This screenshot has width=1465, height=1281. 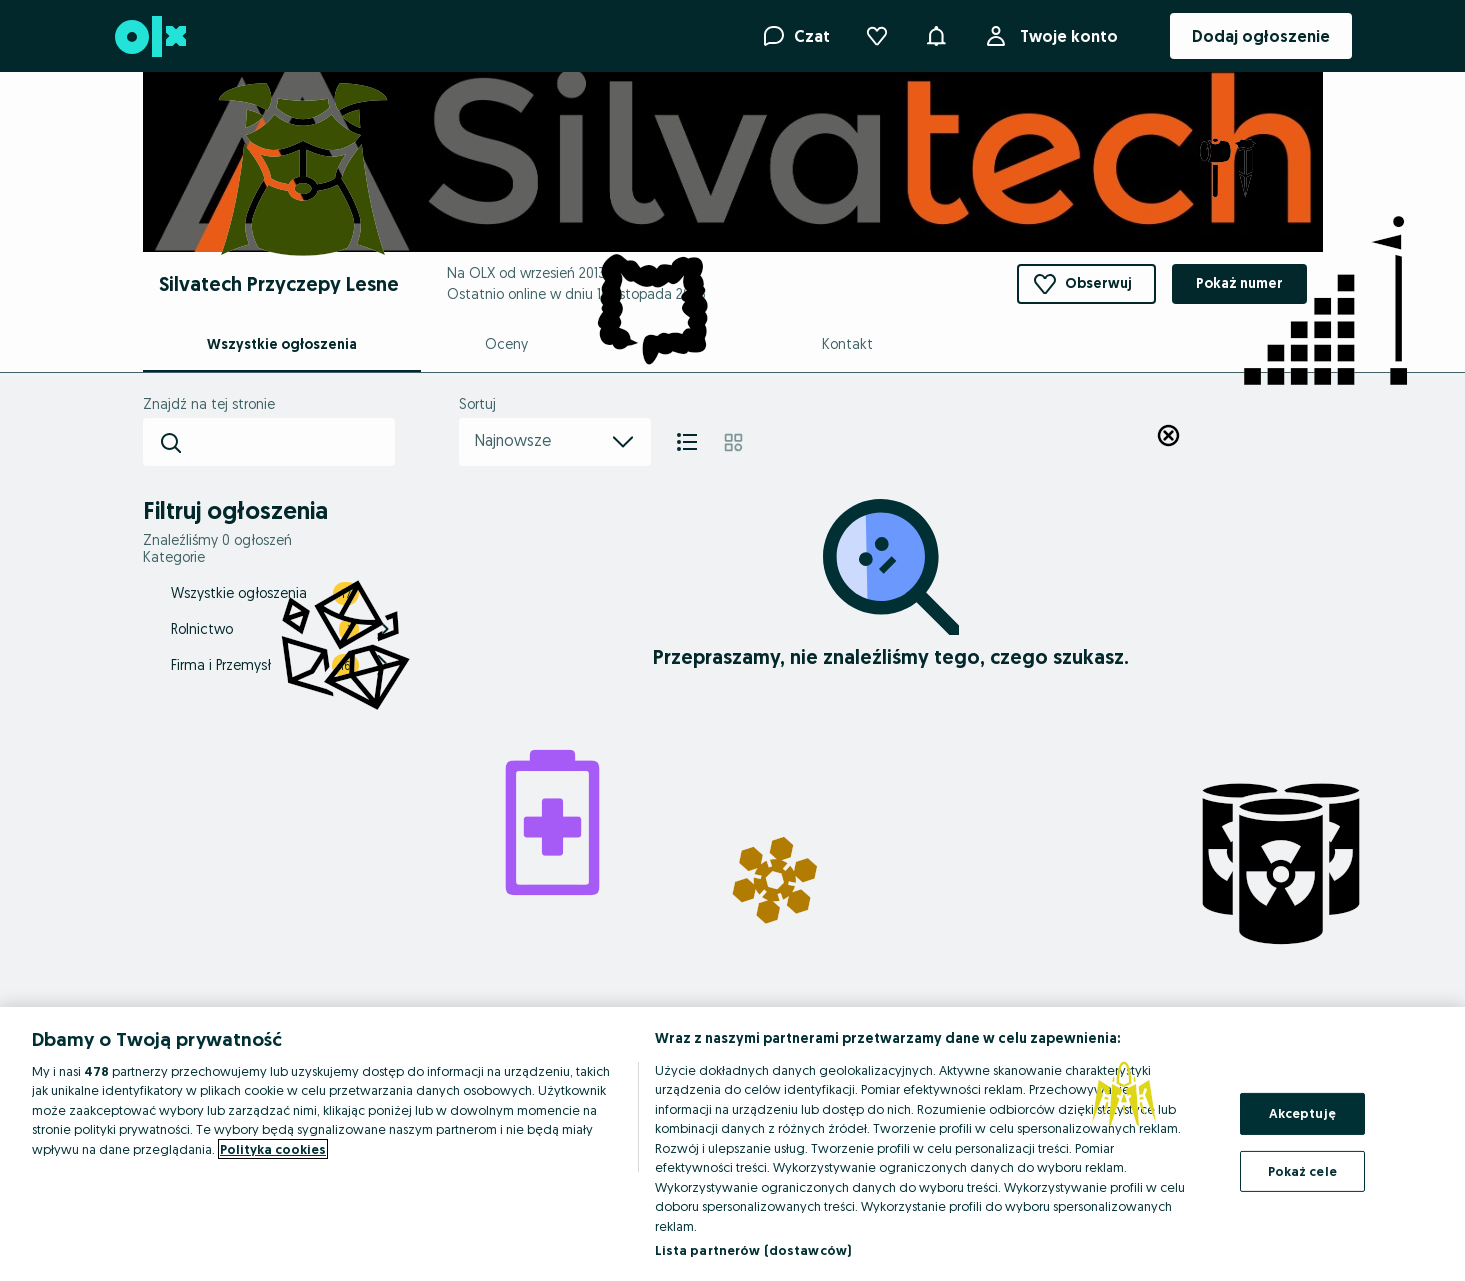 I want to click on view your gem balance or currency, so click(x=345, y=644).